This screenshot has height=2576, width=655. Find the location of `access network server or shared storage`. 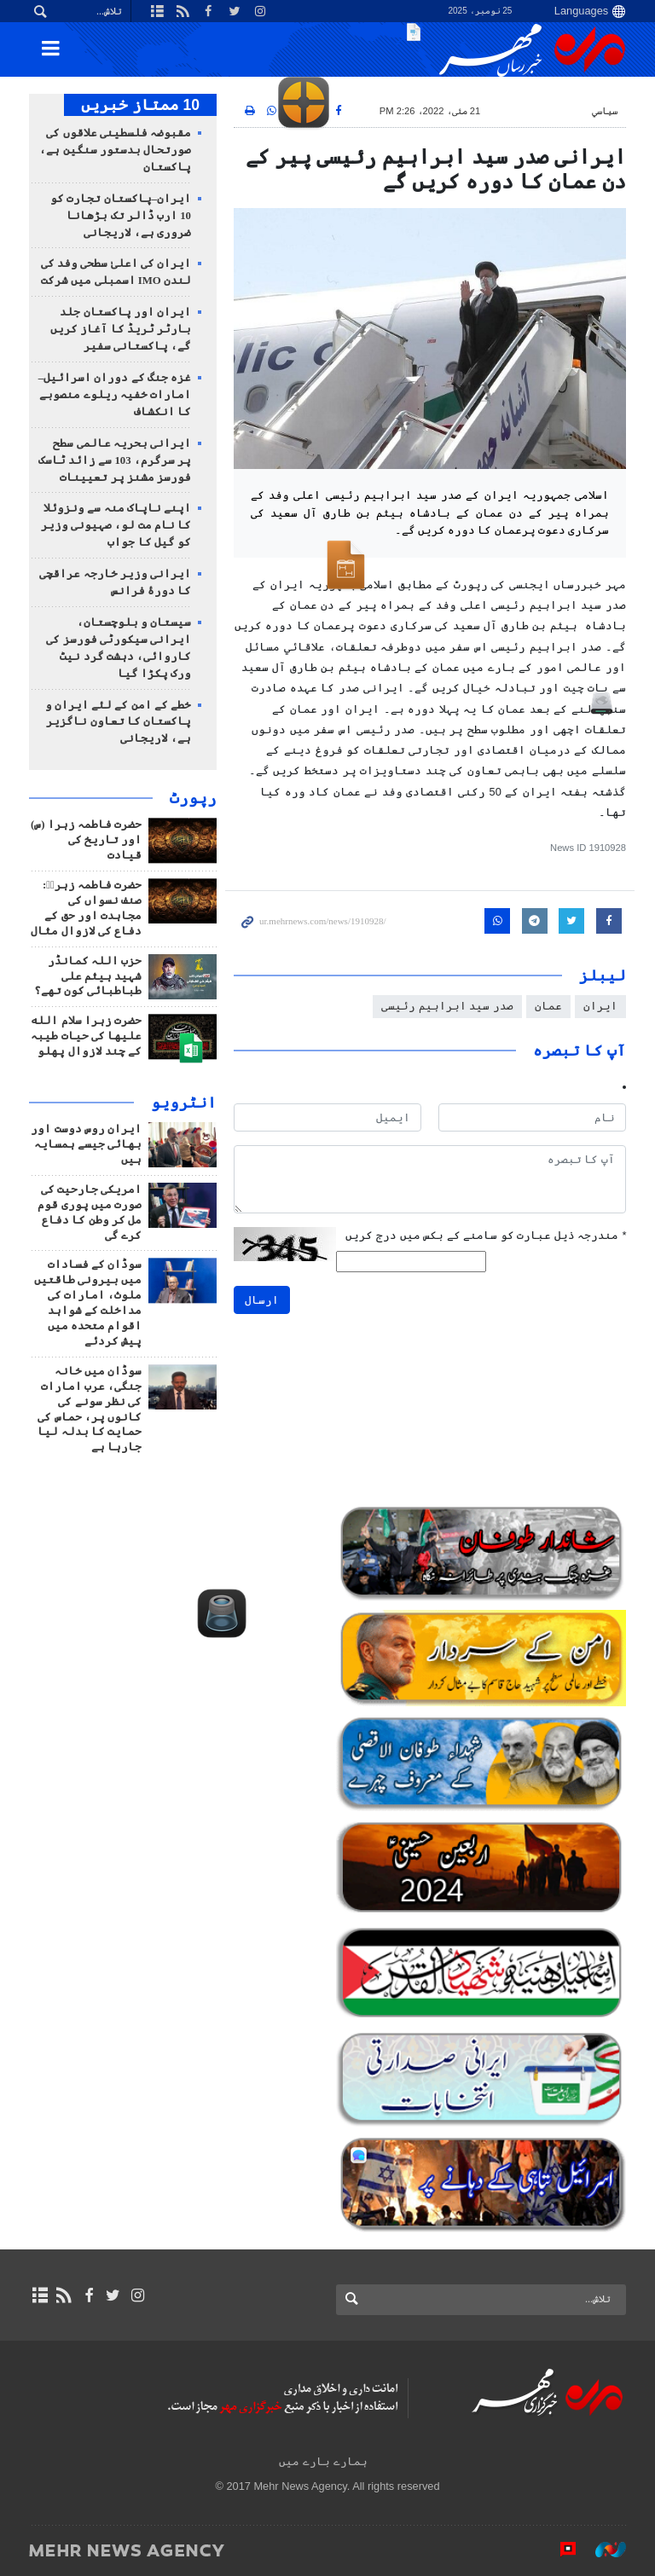

access network server or shared storage is located at coordinates (601, 703).